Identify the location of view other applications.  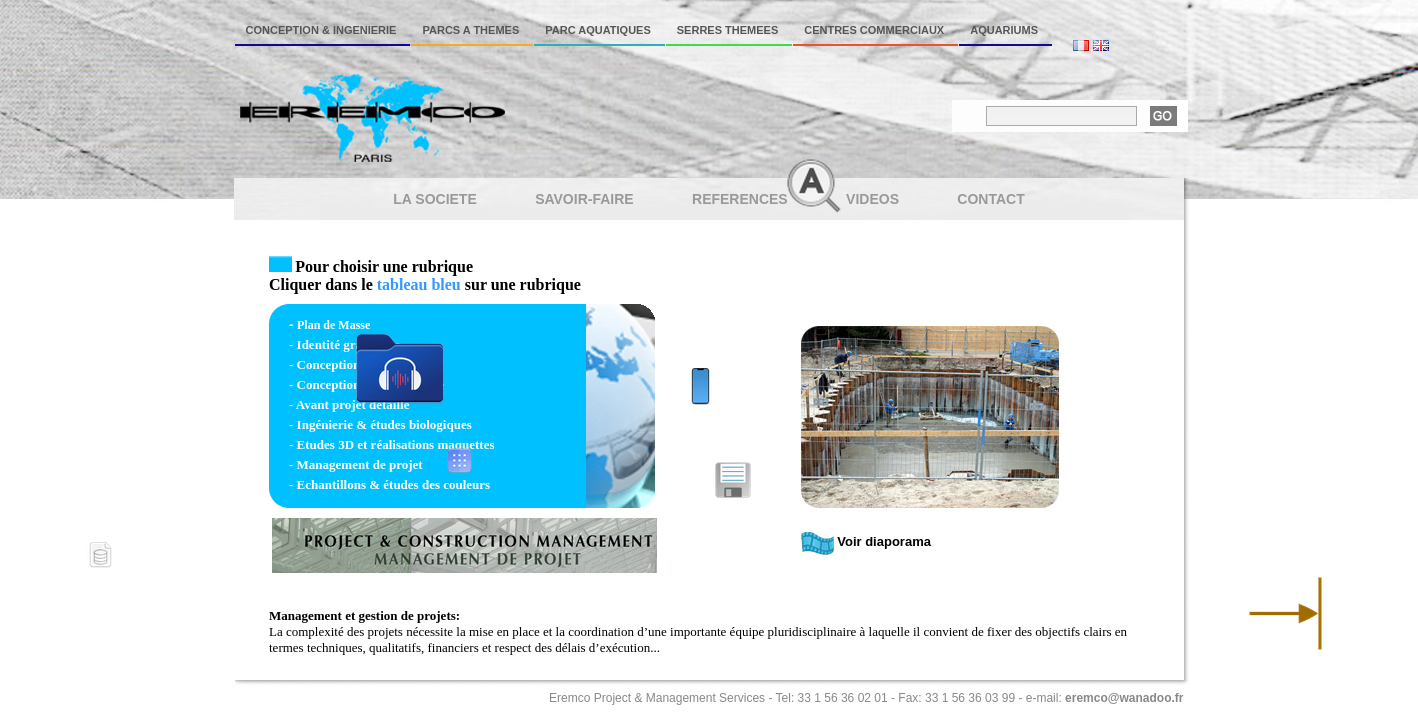
(459, 460).